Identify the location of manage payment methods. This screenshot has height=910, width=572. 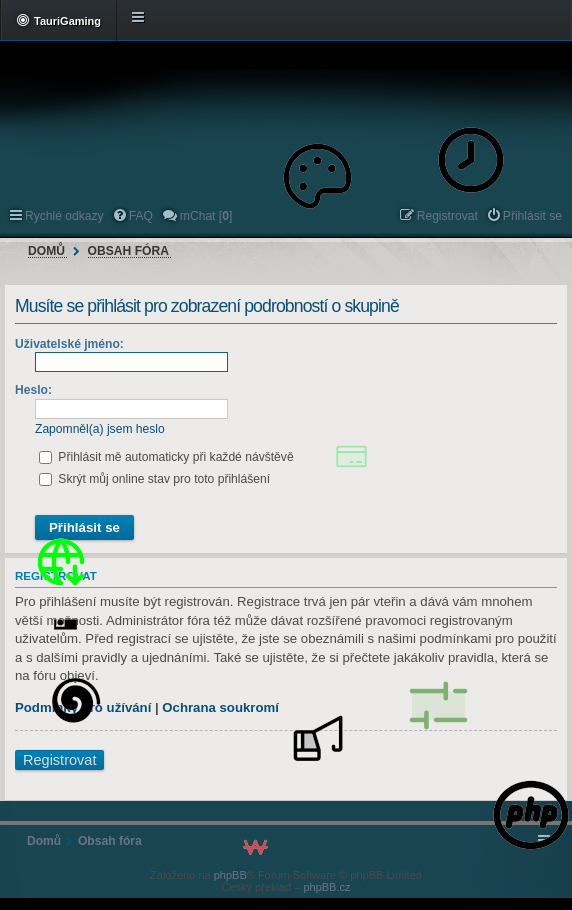
(351, 456).